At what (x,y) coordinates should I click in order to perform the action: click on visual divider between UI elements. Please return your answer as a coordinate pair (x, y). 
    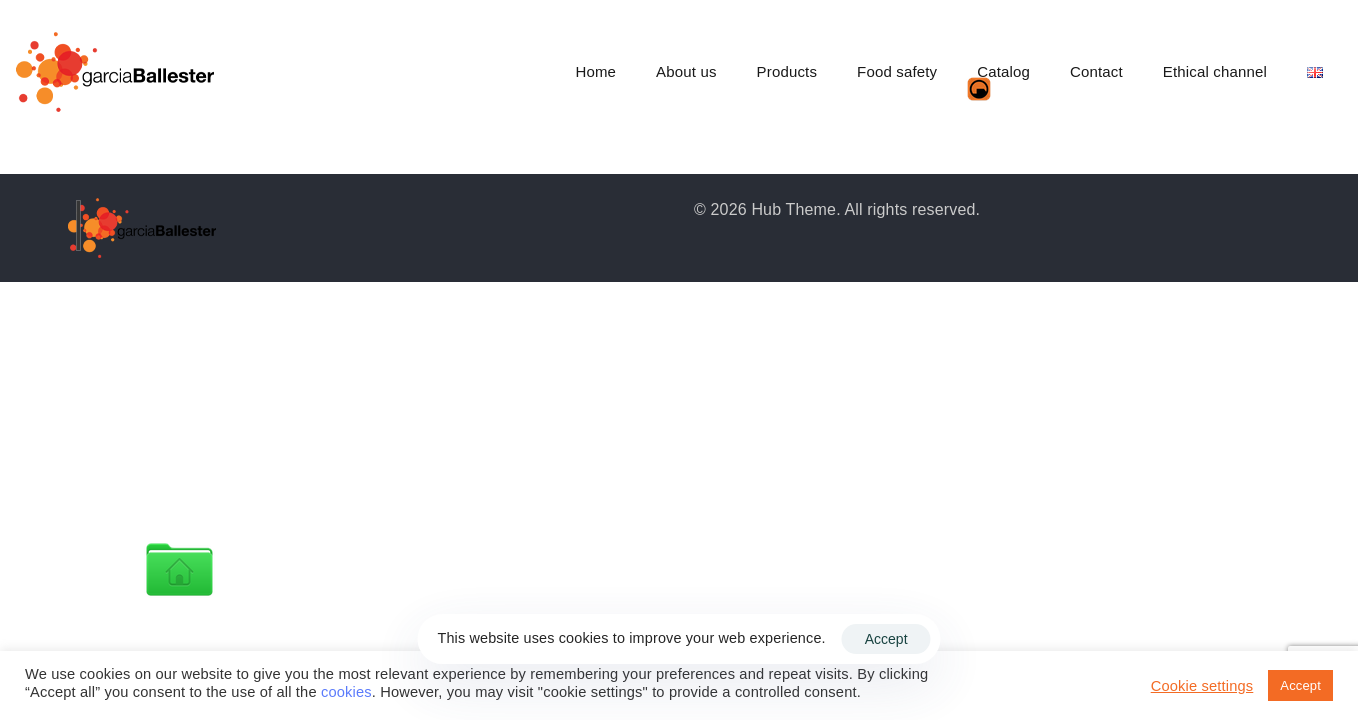
    Looking at the image, I should click on (80, 225).